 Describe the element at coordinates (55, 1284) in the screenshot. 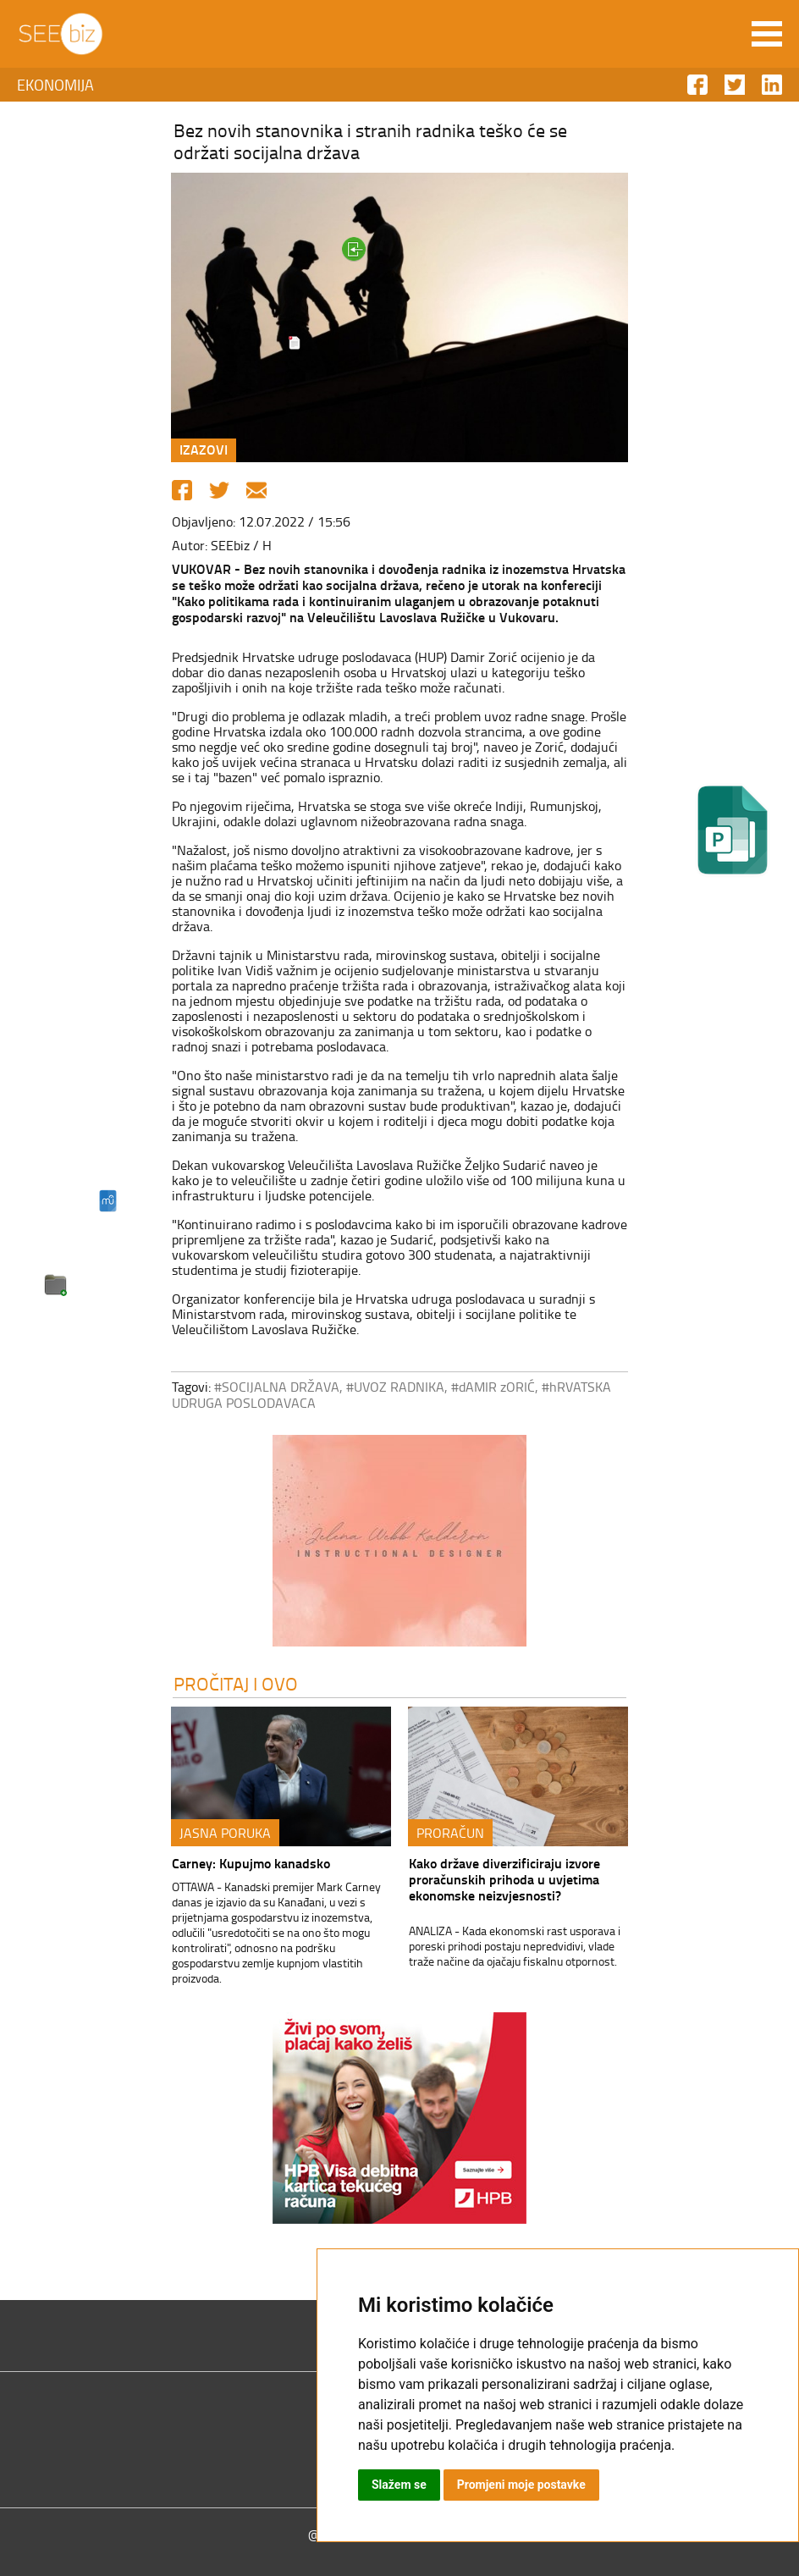

I see `create a new folder` at that location.